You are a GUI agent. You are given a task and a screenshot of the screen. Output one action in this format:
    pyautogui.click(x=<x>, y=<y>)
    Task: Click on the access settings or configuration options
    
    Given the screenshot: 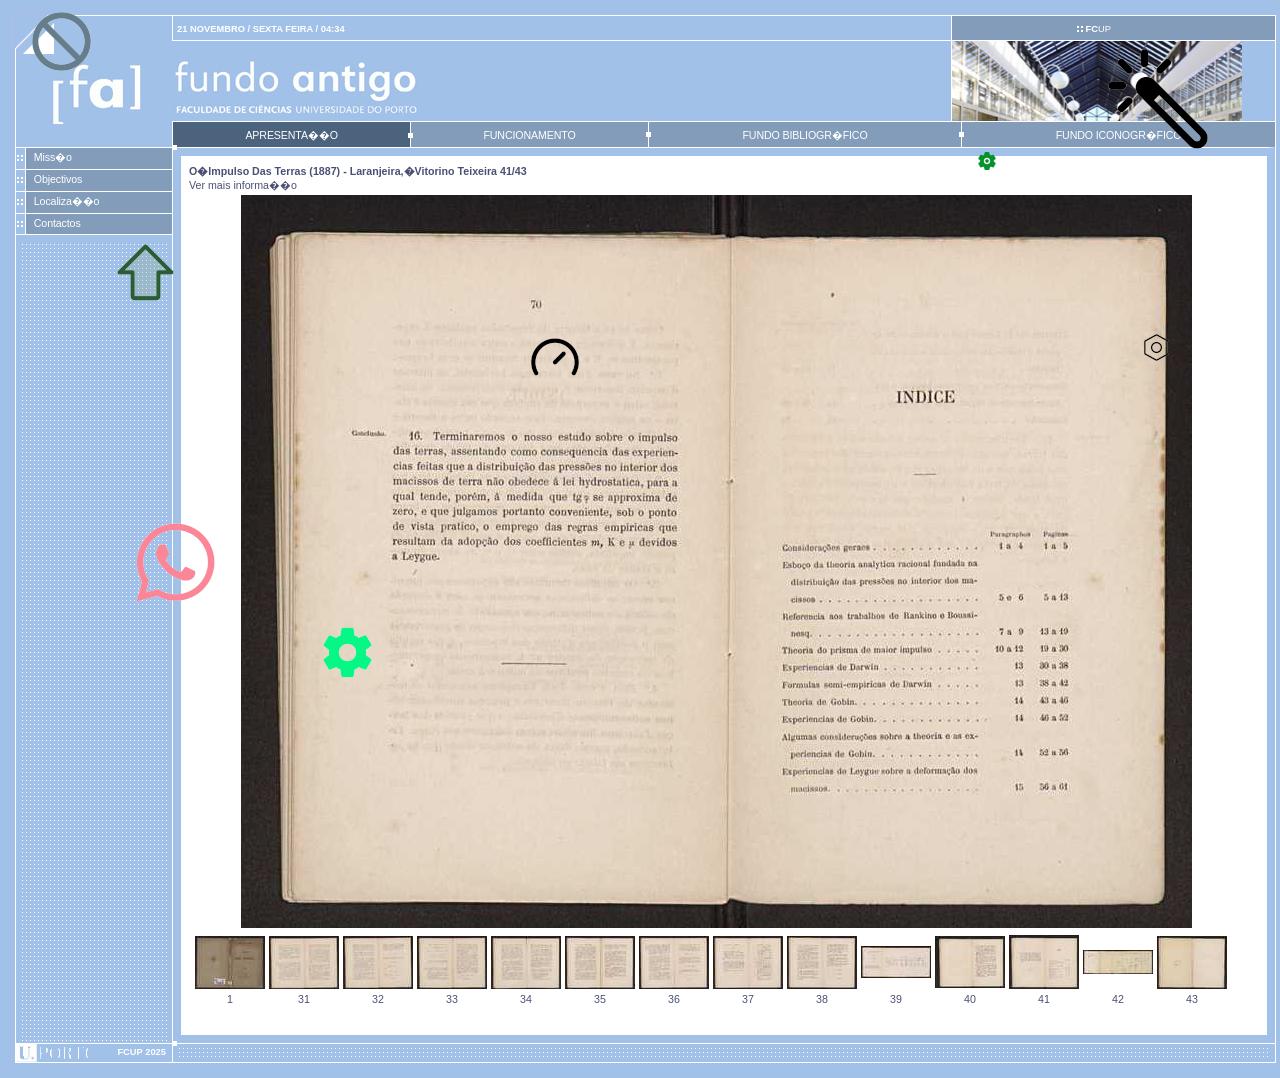 What is the action you would take?
    pyautogui.click(x=1156, y=347)
    